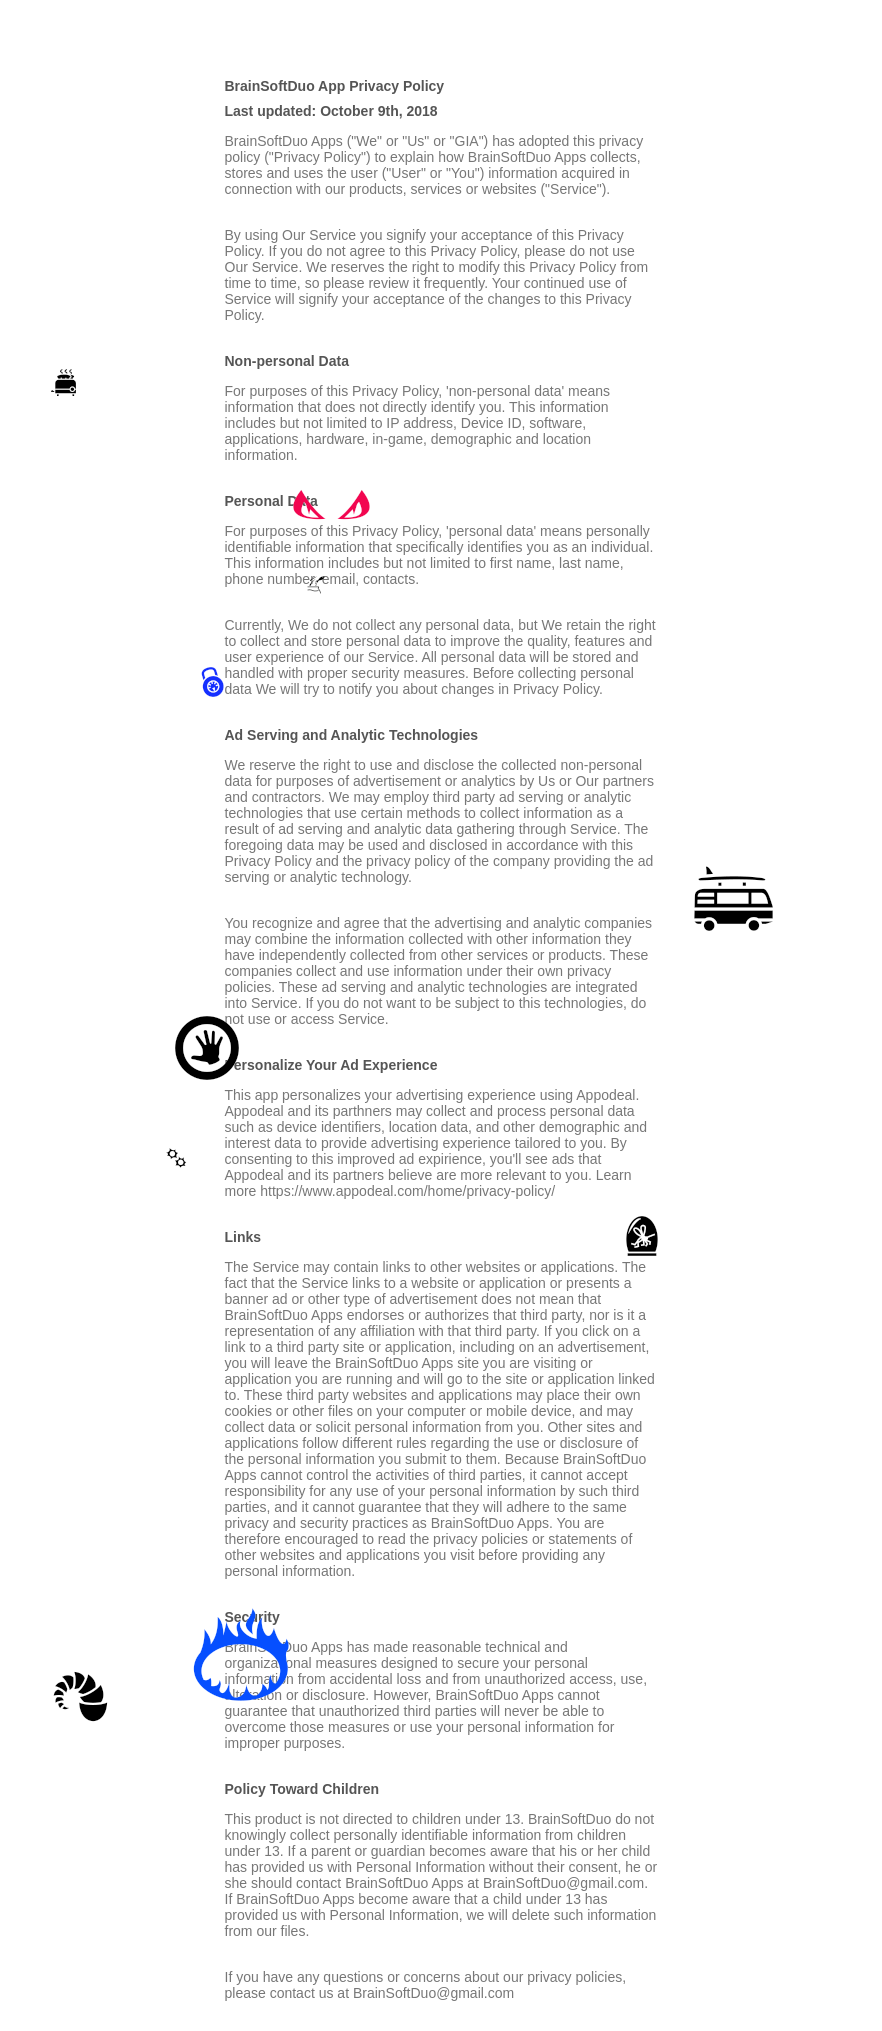 This screenshot has width=882, height=2031. Describe the element at coordinates (331, 504) in the screenshot. I see `indicates an enemy or hostile character` at that location.